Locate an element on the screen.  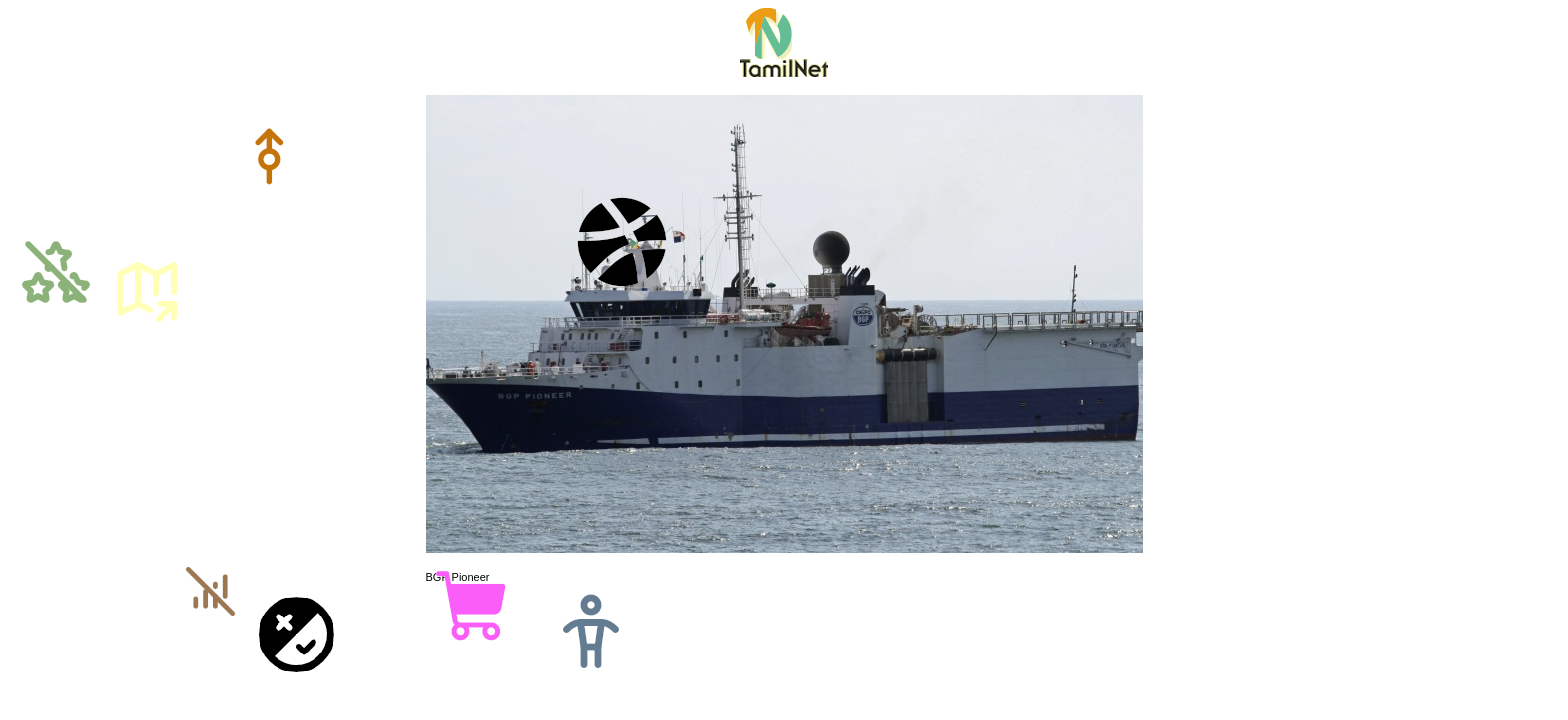
visit dribbble profile or portfolio is located at coordinates (622, 242).